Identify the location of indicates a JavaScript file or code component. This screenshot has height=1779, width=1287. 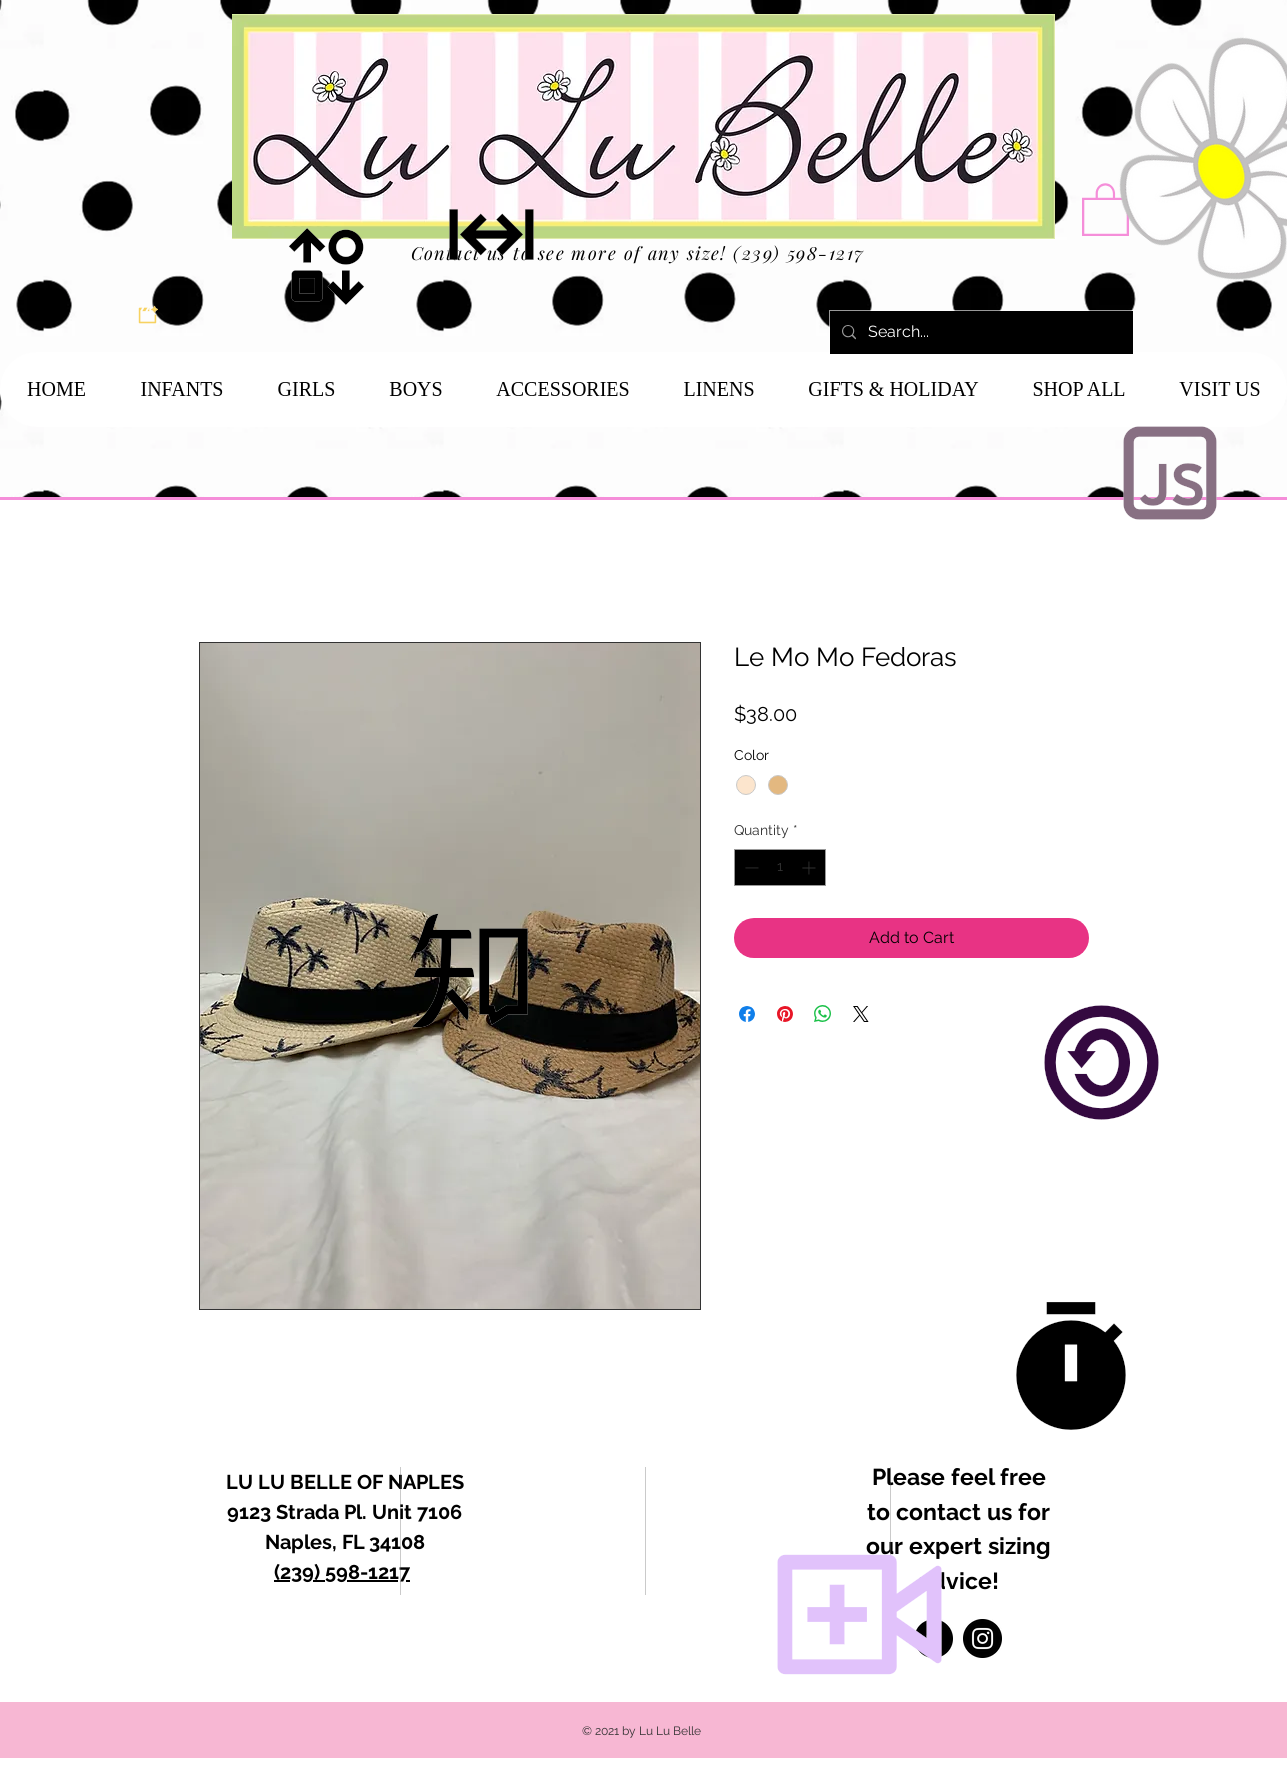
(1170, 473).